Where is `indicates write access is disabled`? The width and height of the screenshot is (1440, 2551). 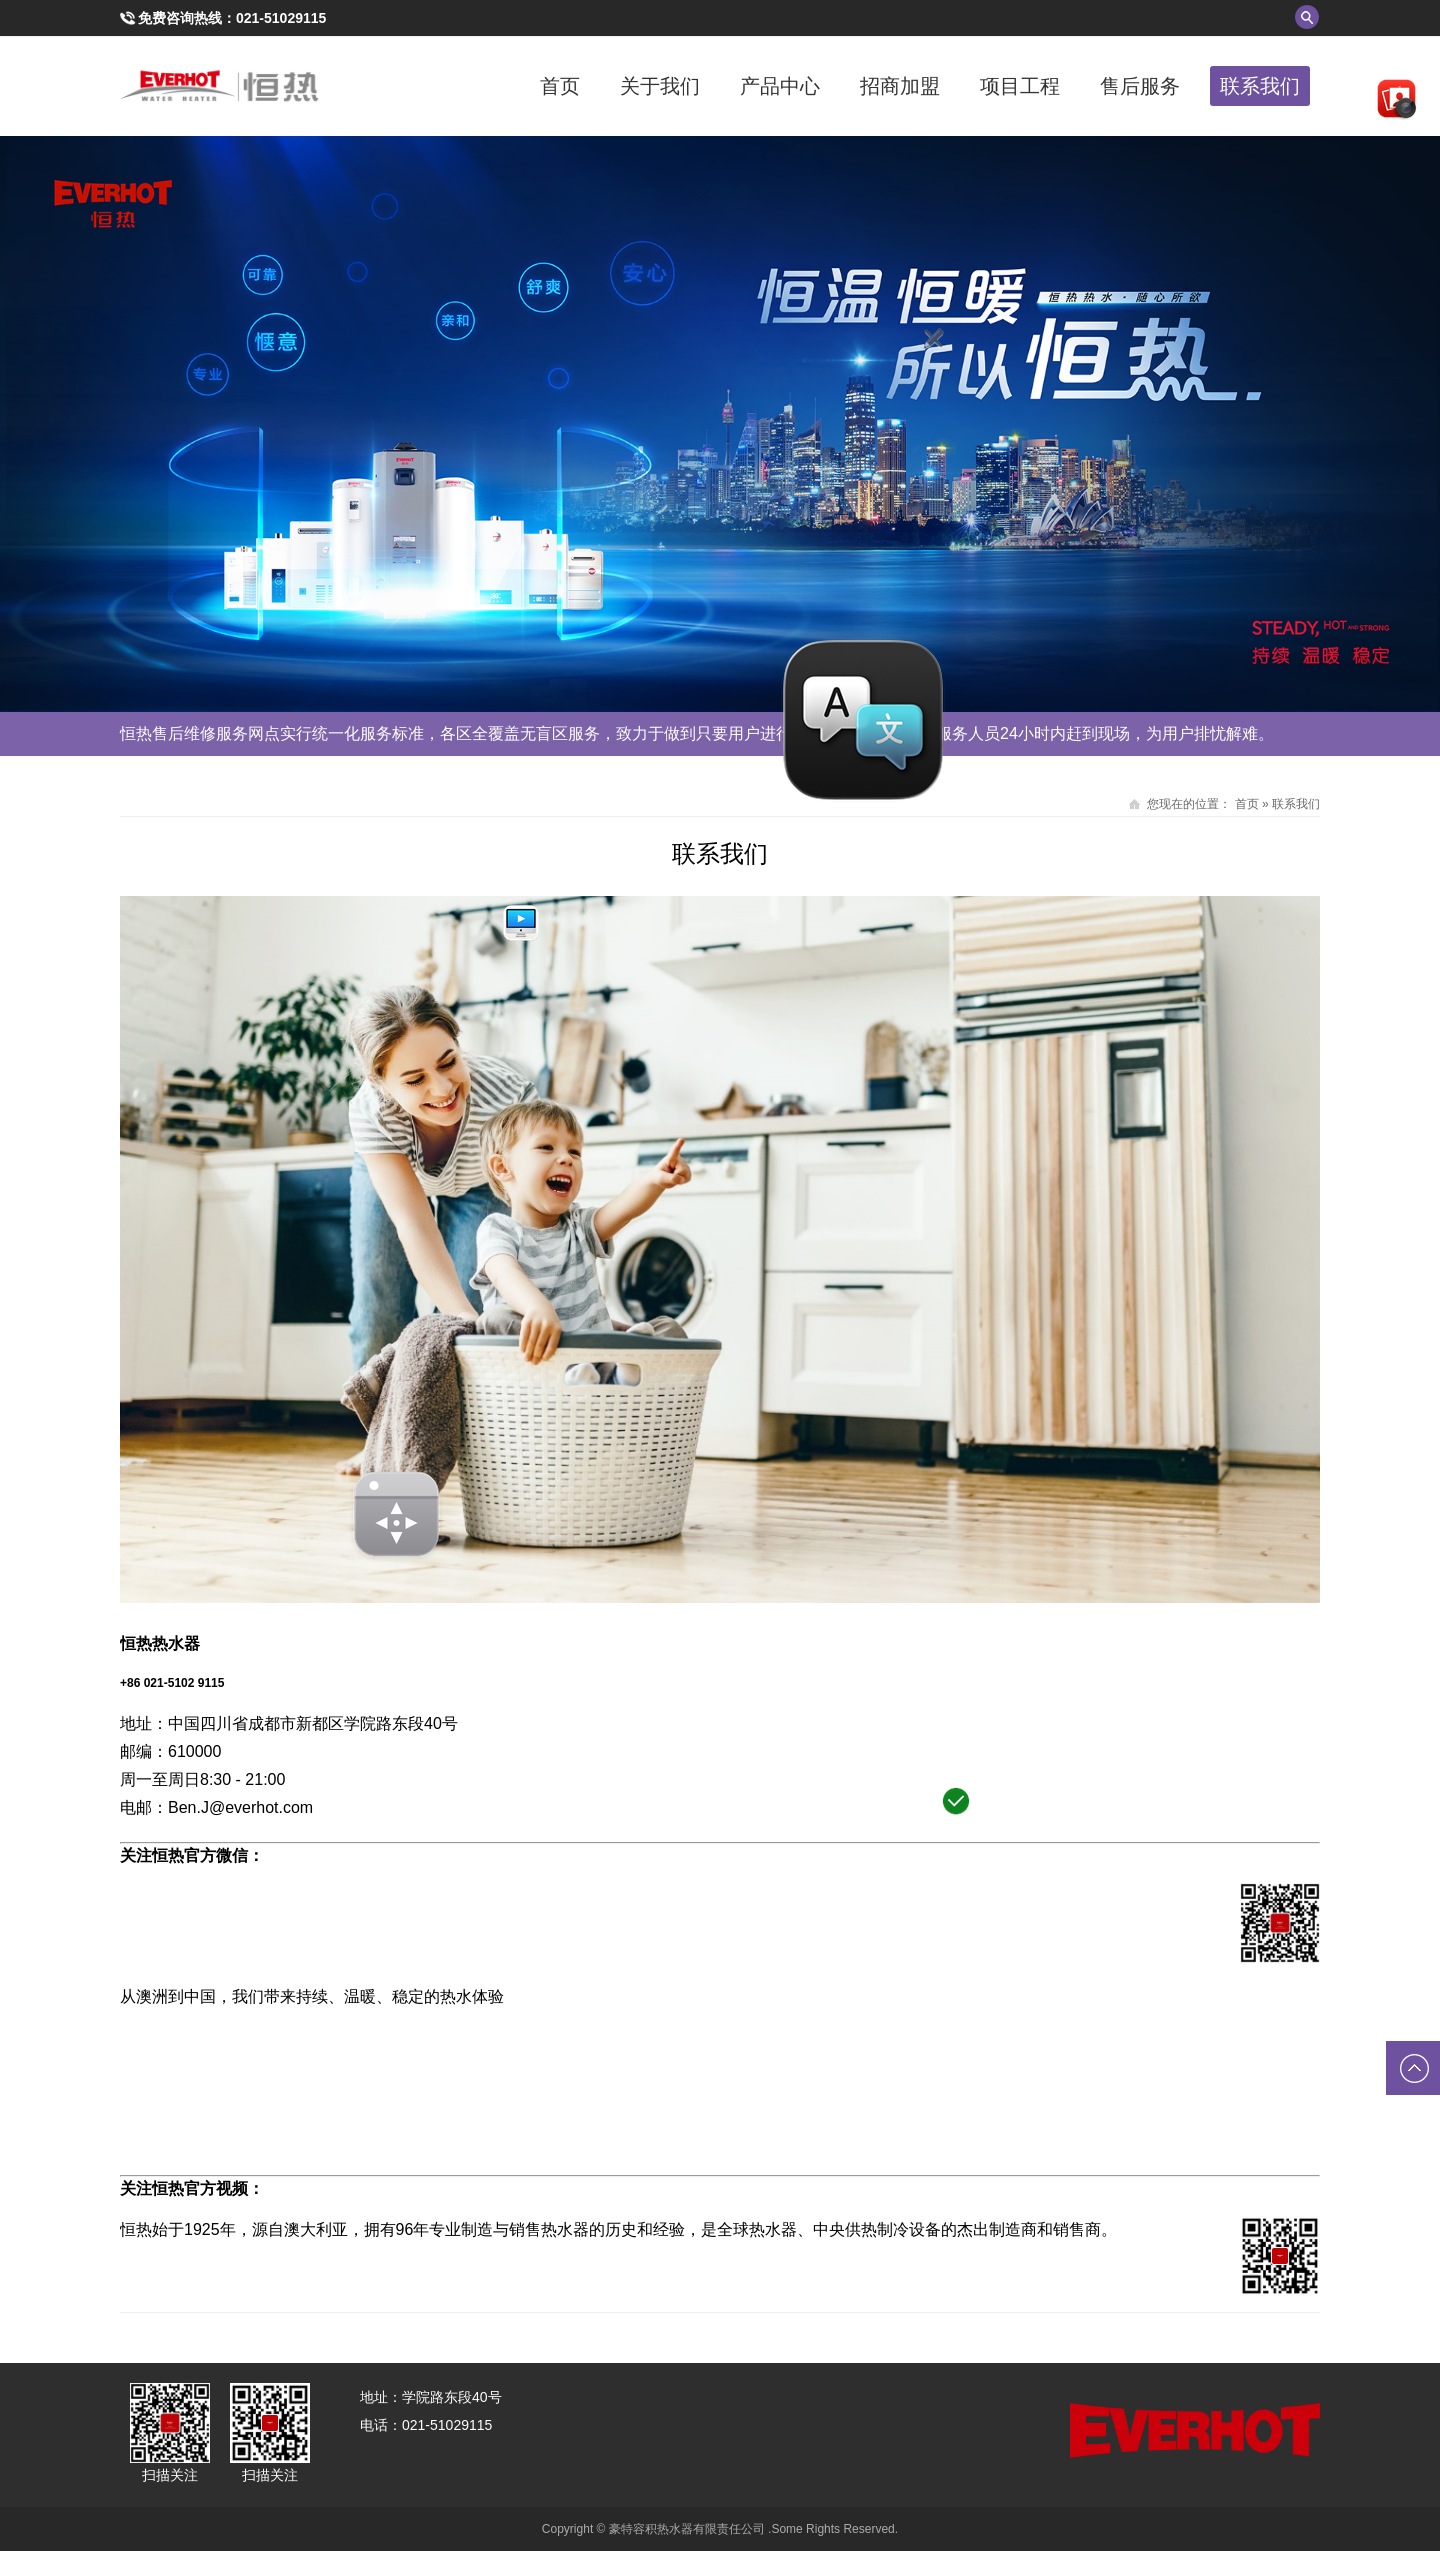 indicates write access is disabled is located at coordinates (933, 338).